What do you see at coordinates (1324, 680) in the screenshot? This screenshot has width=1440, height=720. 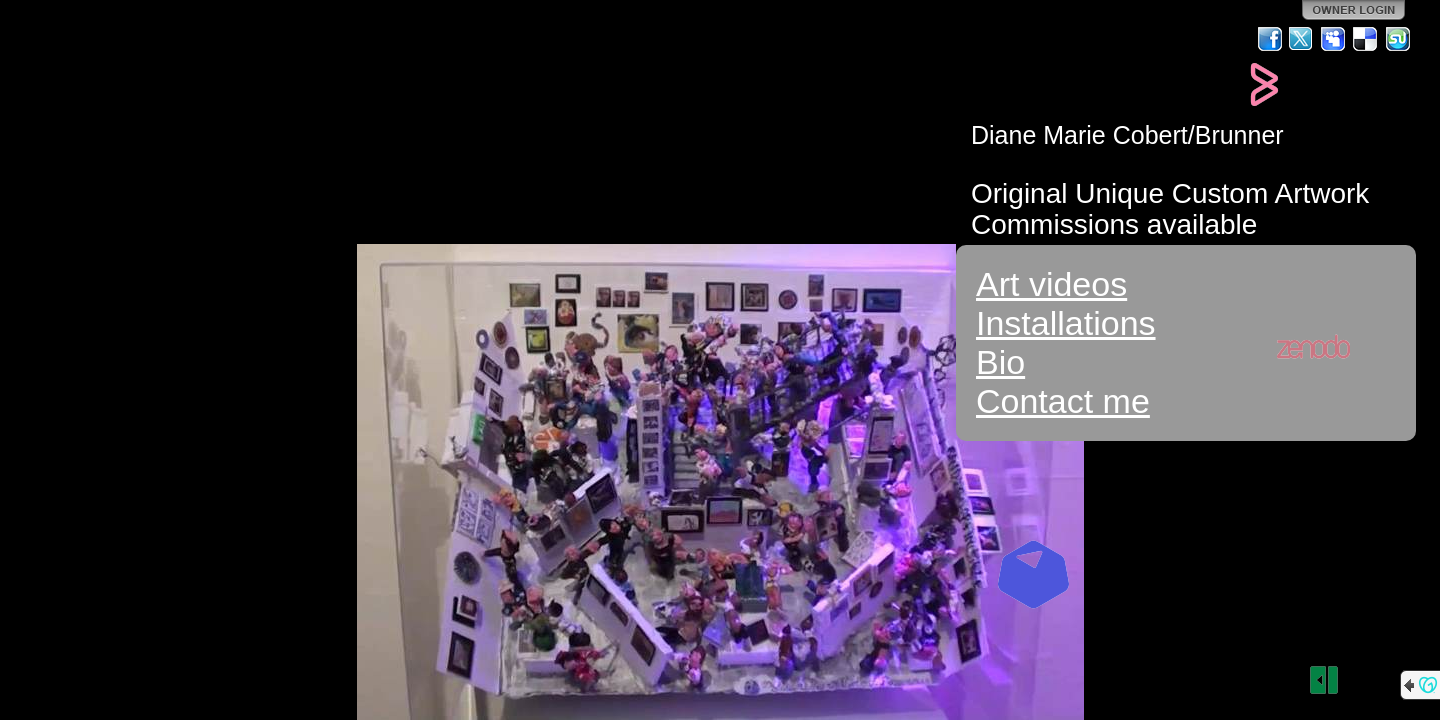 I see `collapse the sidebar panel` at bounding box center [1324, 680].